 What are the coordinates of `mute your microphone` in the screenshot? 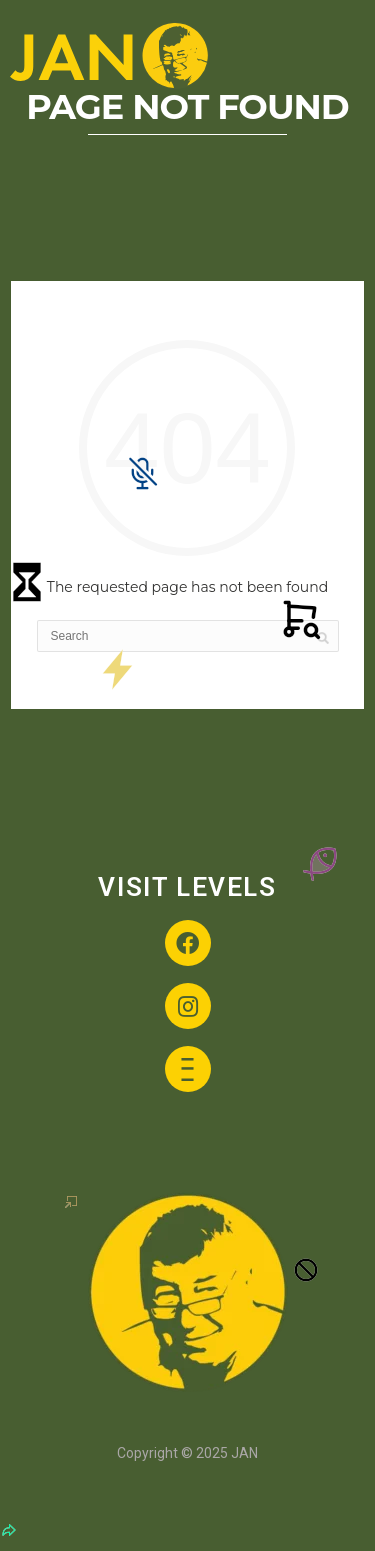 It's located at (142, 473).